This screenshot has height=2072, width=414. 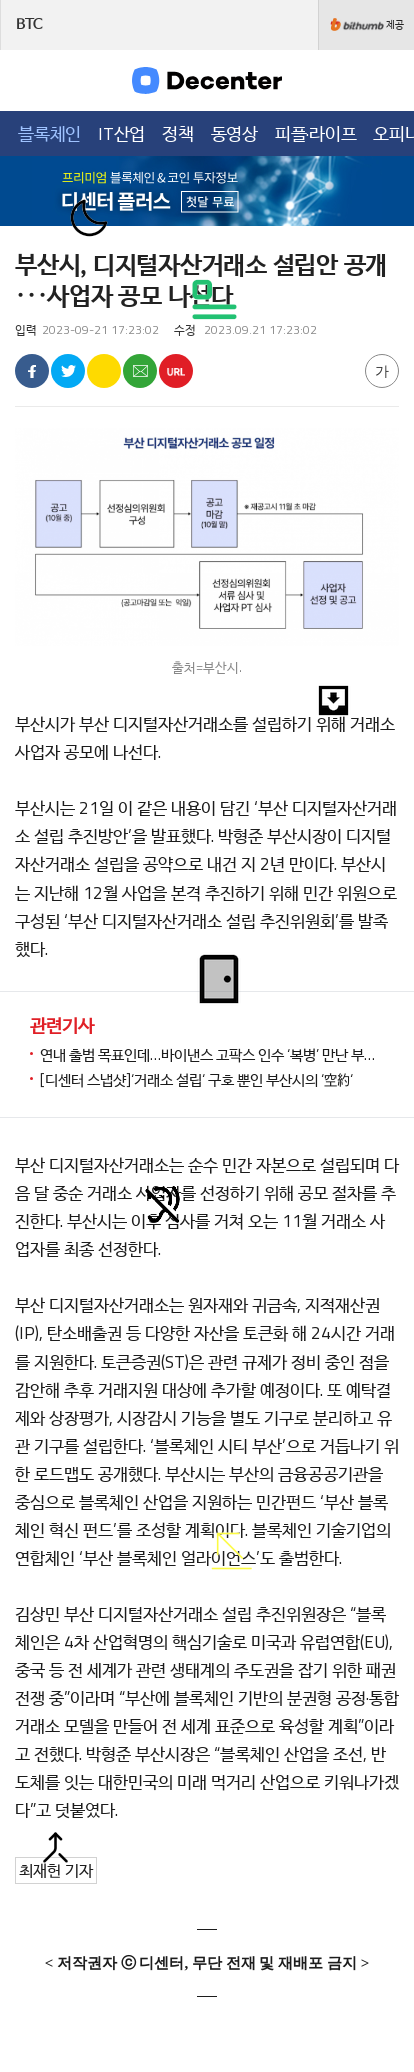 I want to click on toggle dark mode or night theme, so click(x=88, y=219).